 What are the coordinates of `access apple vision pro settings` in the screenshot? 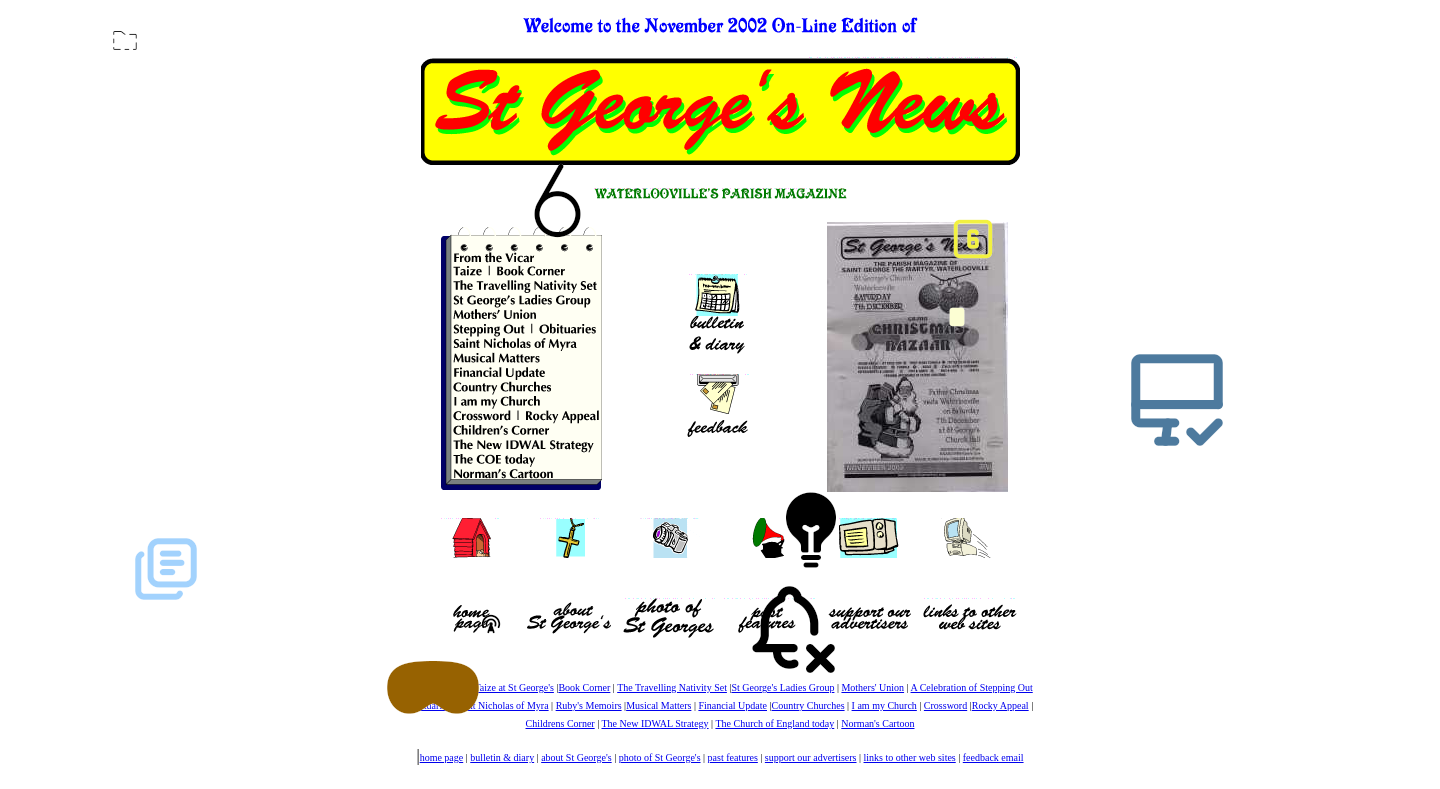 It's located at (433, 686).